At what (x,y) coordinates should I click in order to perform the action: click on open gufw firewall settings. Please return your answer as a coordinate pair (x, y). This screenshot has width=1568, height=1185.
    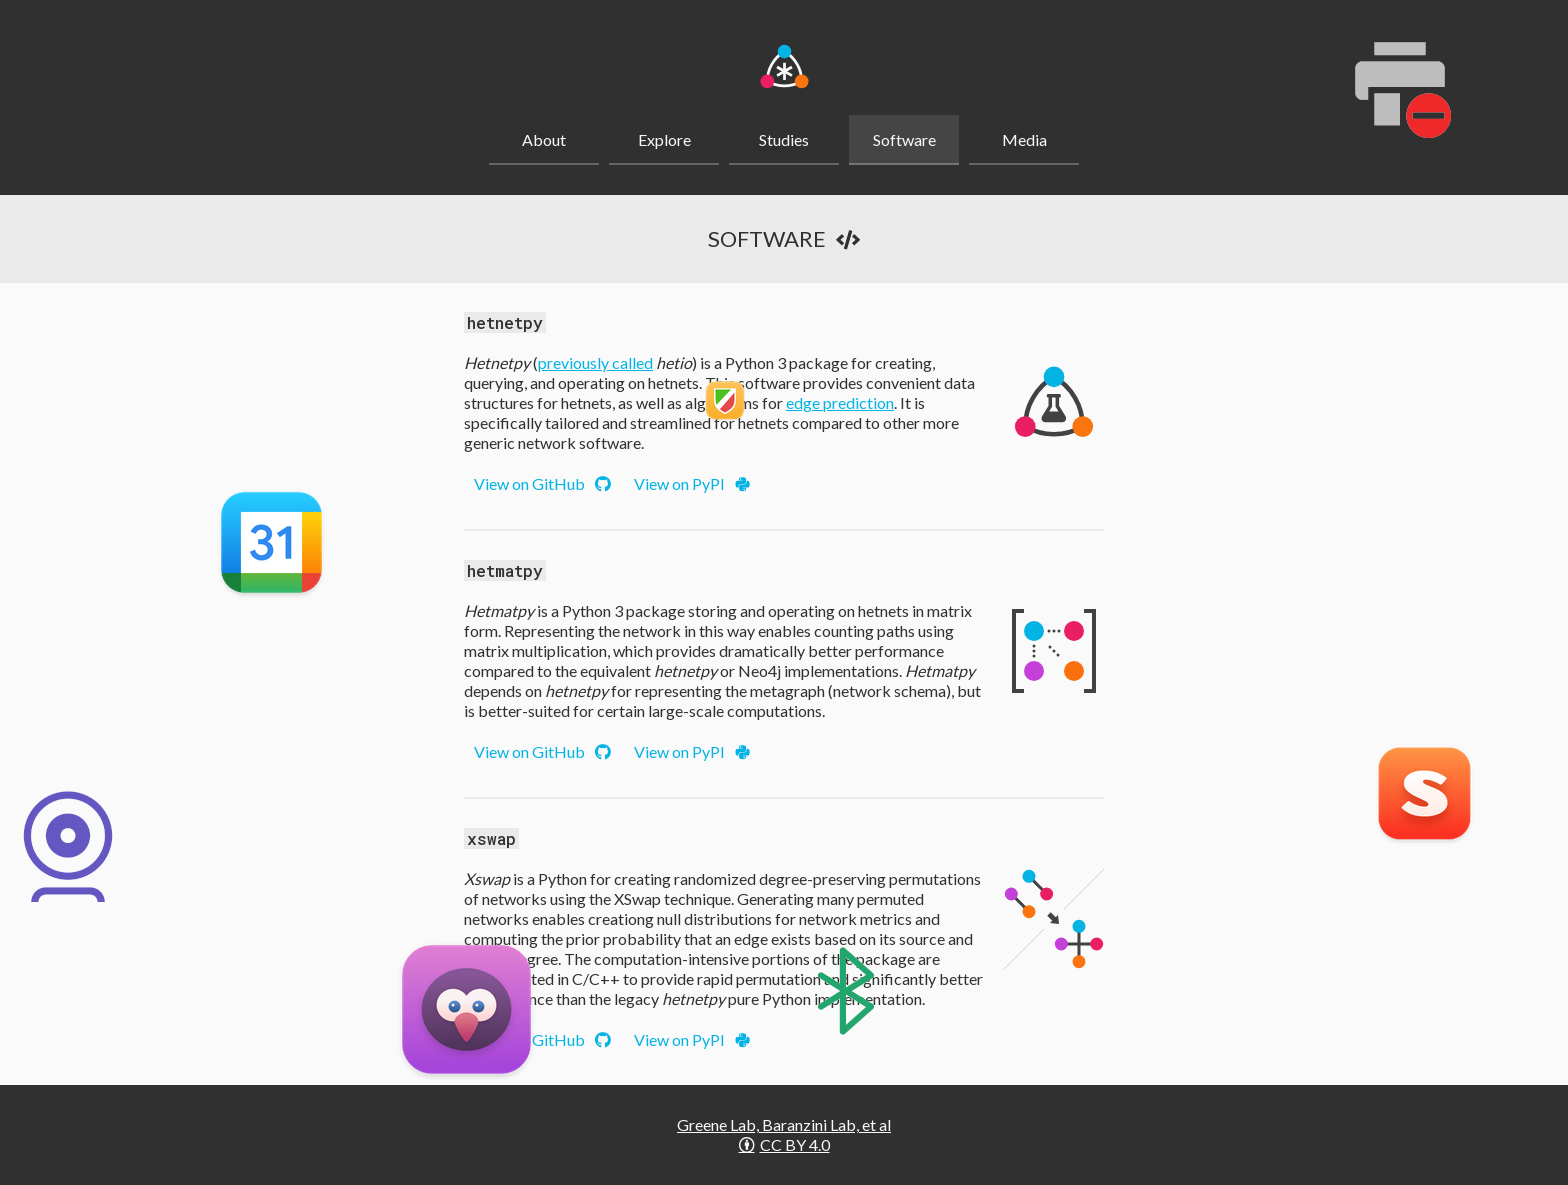
    Looking at the image, I should click on (725, 401).